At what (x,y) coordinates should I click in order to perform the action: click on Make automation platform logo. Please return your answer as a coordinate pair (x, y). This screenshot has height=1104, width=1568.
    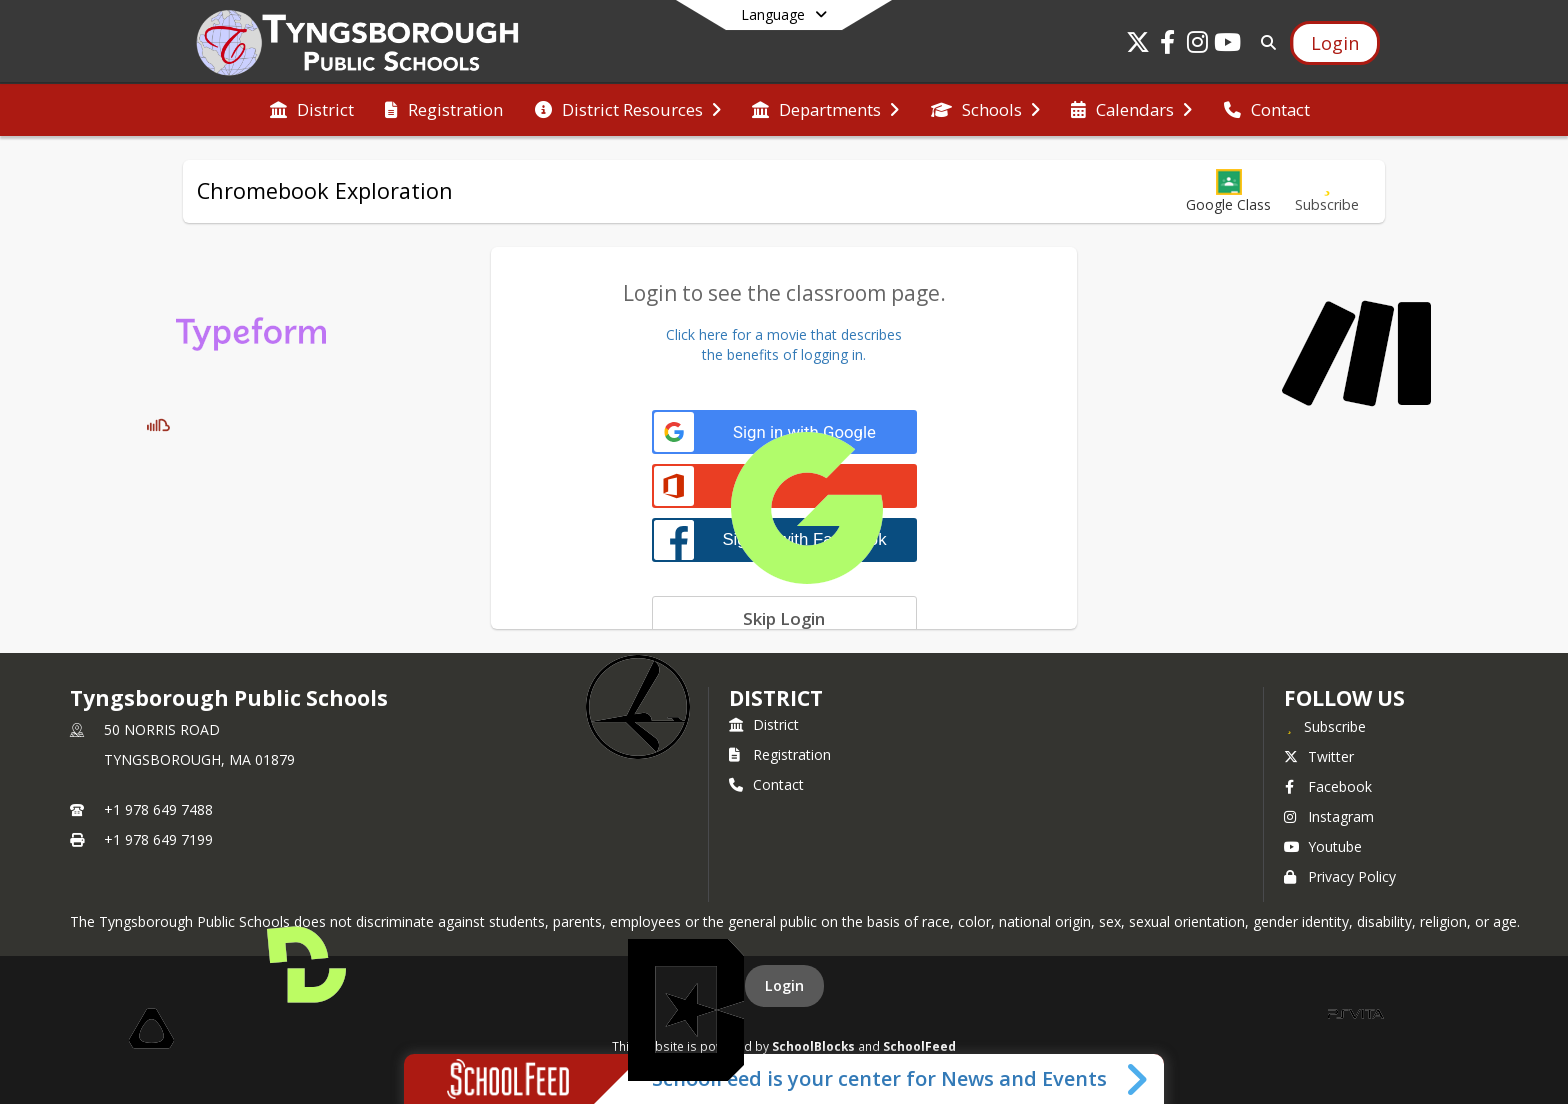
    Looking at the image, I should click on (1356, 353).